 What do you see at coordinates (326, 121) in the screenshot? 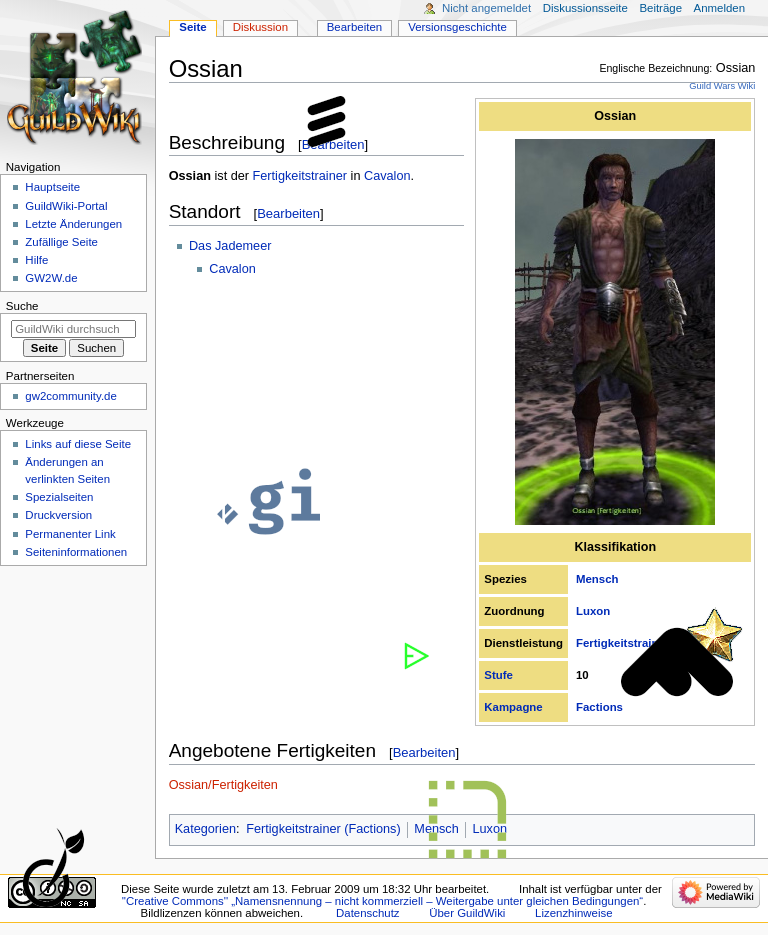
I see `ericsson brand logo` at bounding box center [326, 121].